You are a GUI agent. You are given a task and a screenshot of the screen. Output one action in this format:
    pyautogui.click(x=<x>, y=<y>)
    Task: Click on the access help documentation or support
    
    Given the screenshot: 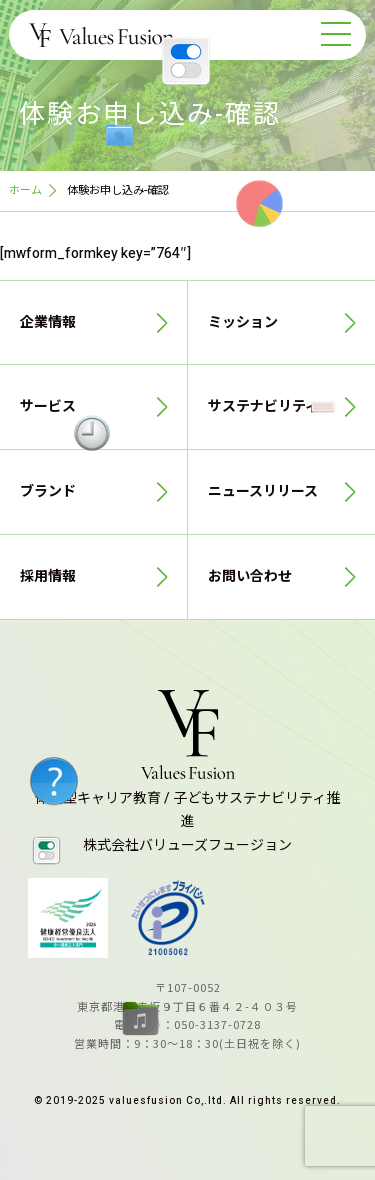 What is the action you would take?
    pyautogui.click(x=54, y=781)
    